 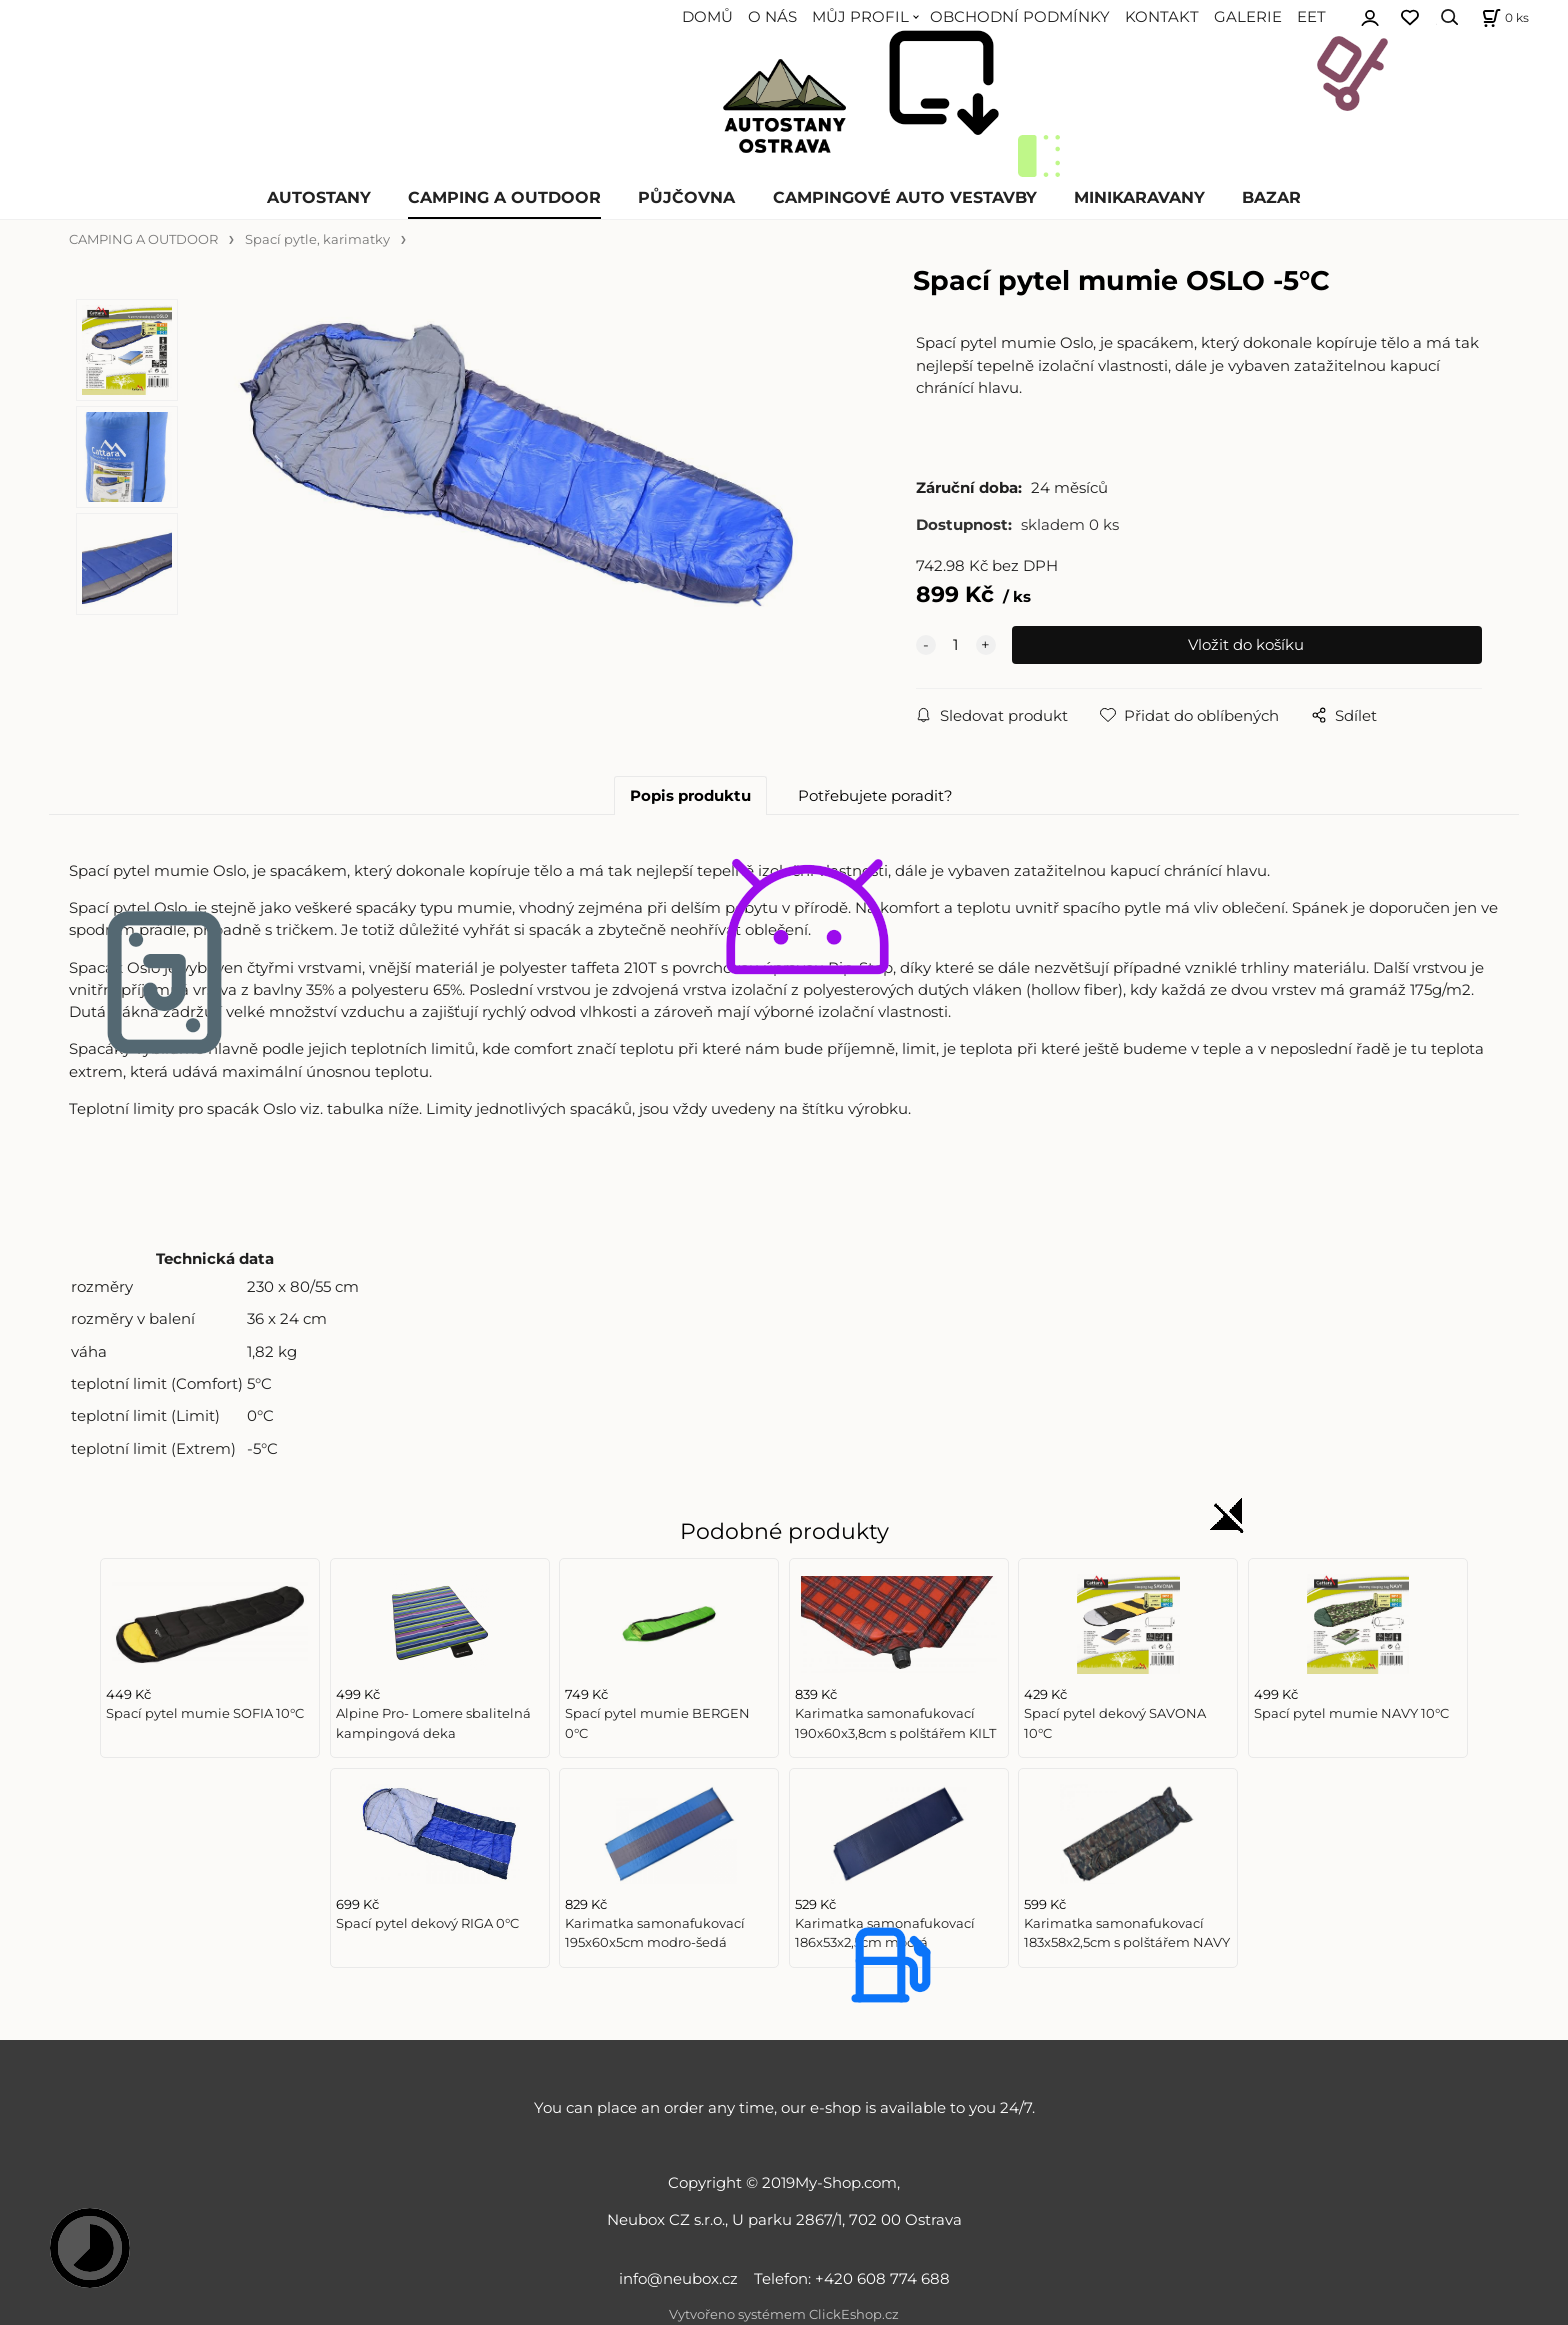 What do you see at coordinates (1227, 1515) in the screenshot?
I see `indicates no cellular signal or network connection` at bounding box center [1227, 1515].